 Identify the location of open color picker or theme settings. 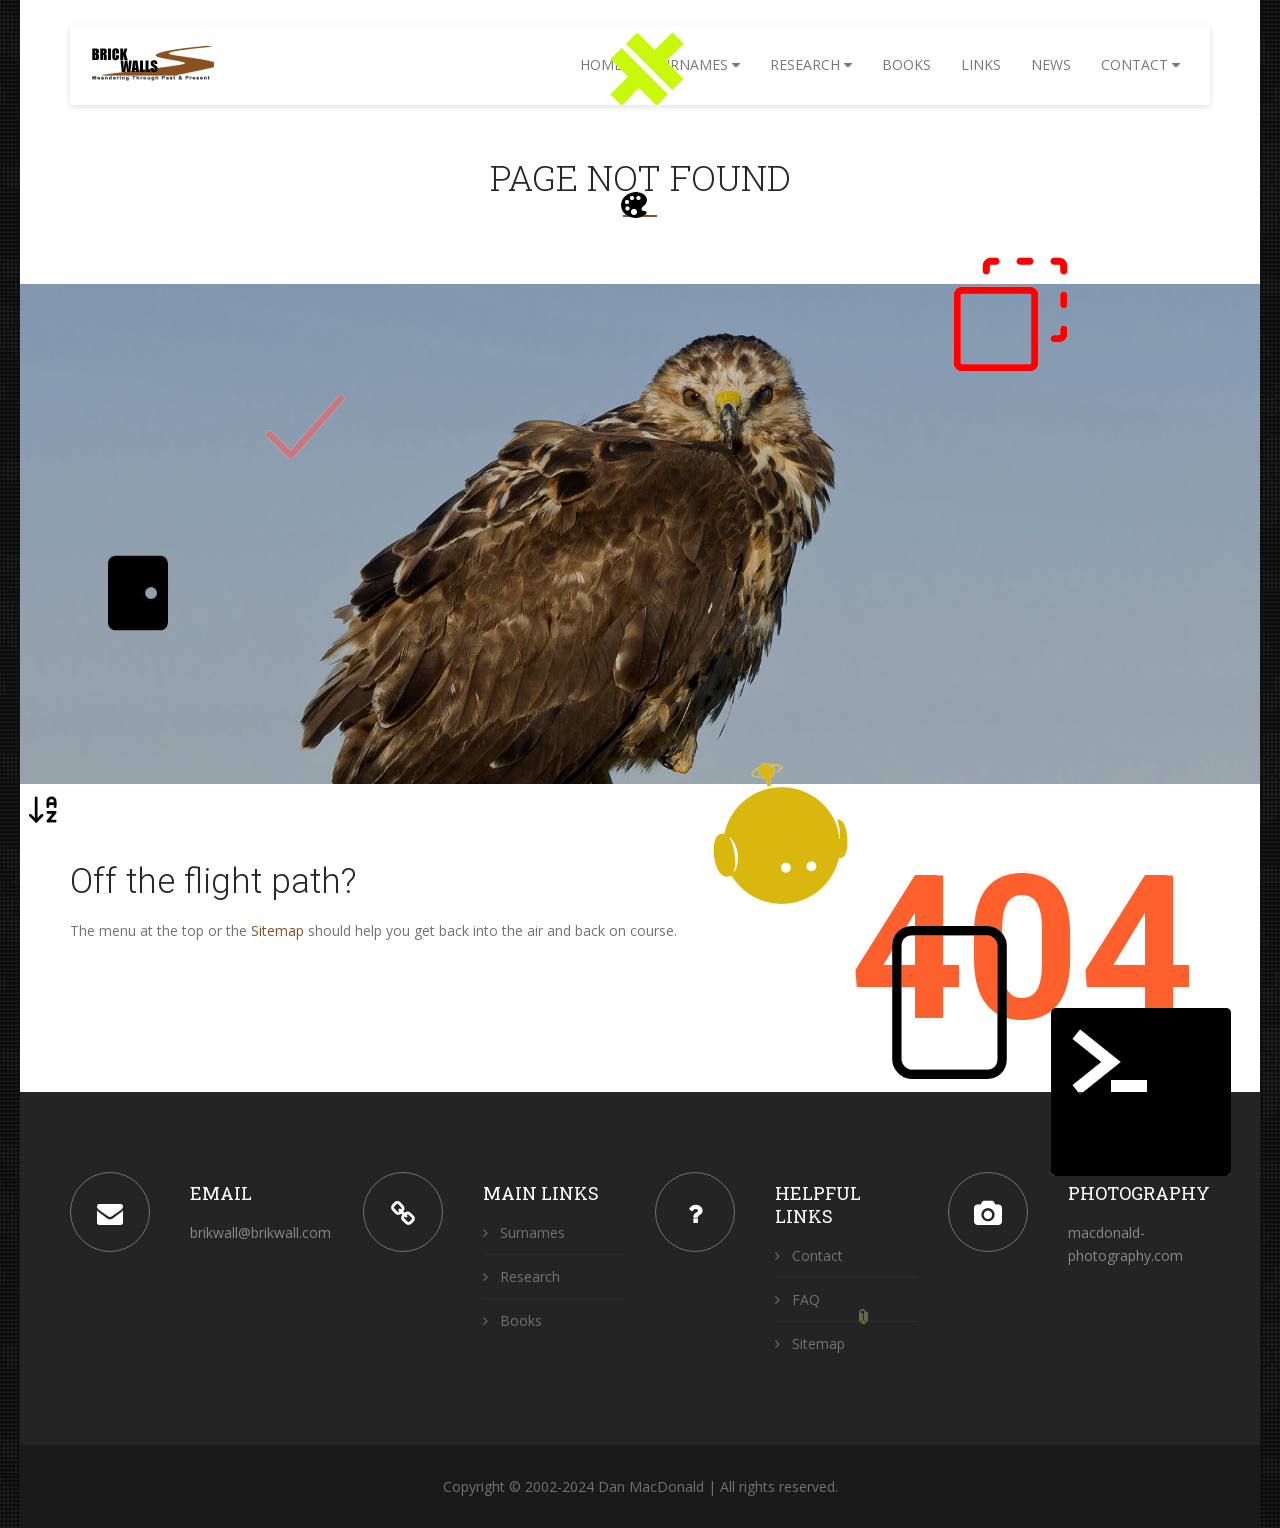
(634, 205).